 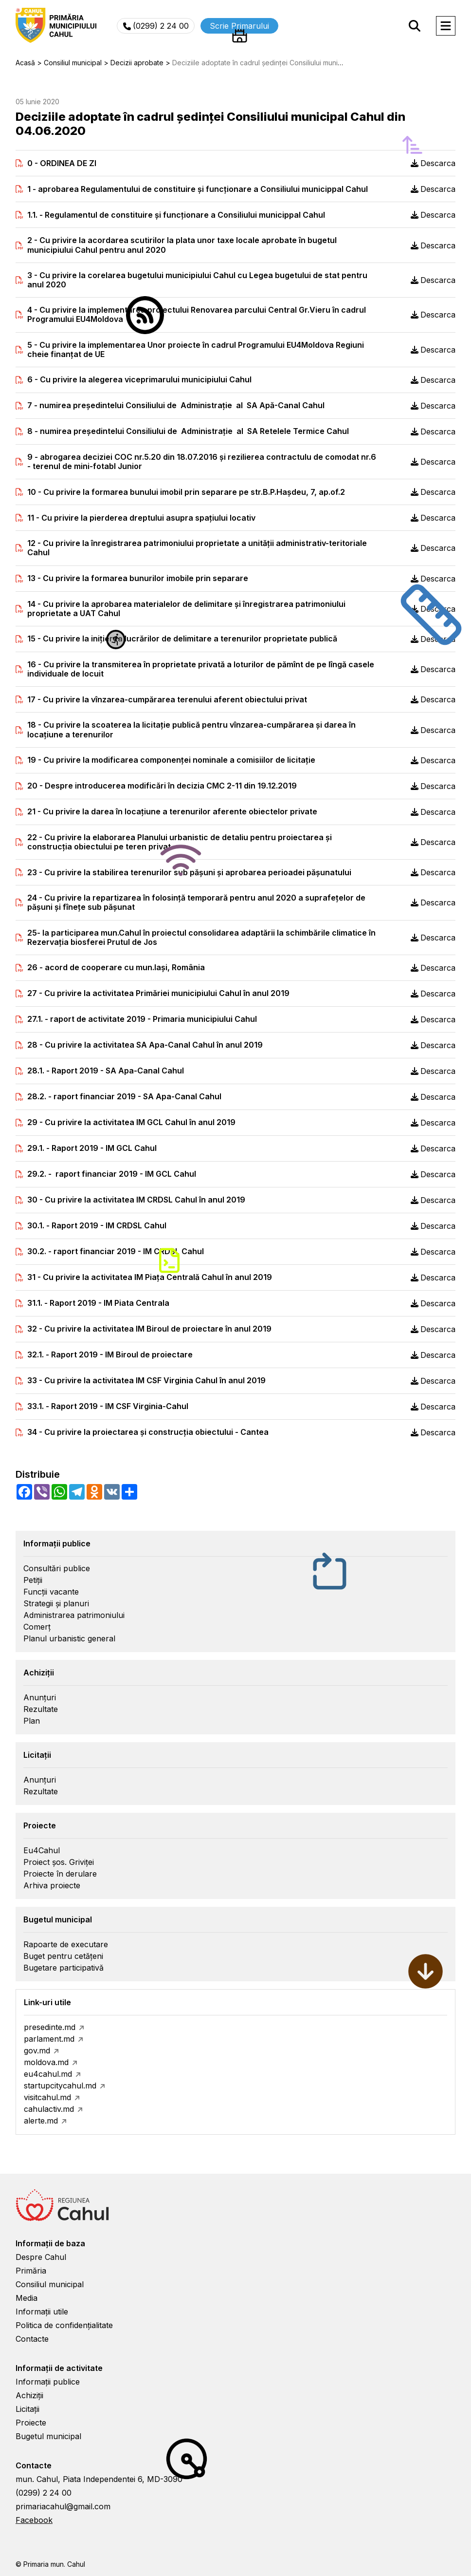 What do you see at coordinates (412, 145) in the screenshot?
I see `sort items in ascending order` at bounding box center [412, 145].